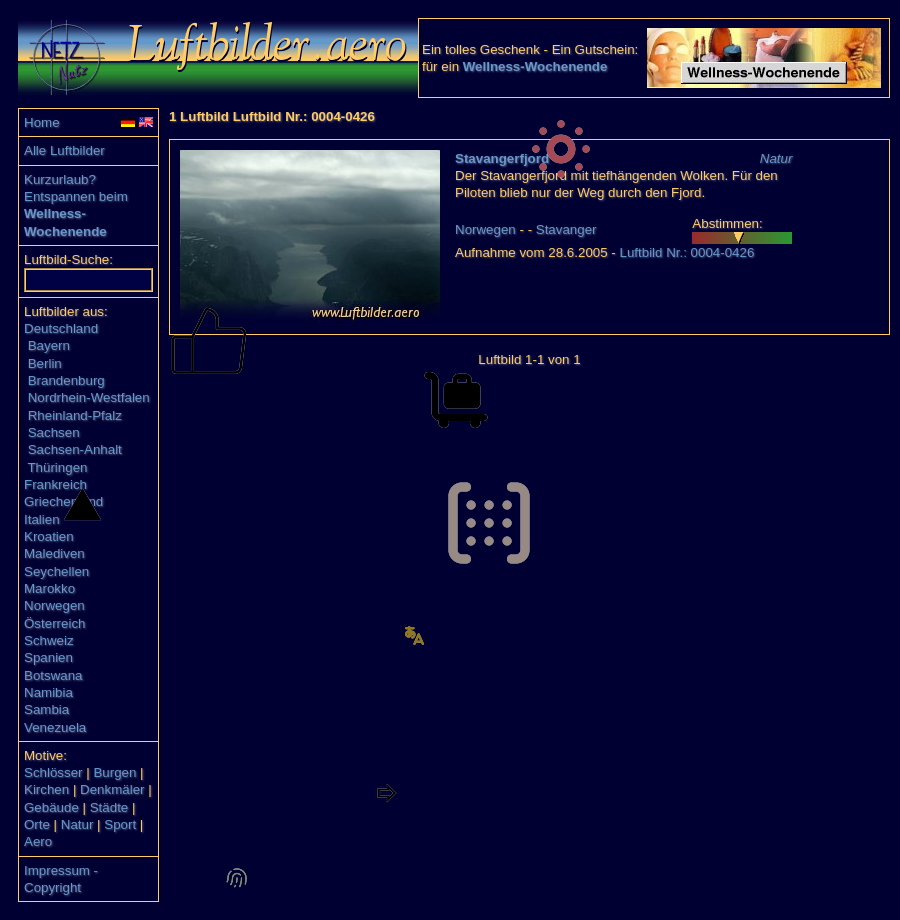  What do you see at coordinates (414, 635) in the screenshot?
I see `switch to Japanese hiragana input` at bounding box center [414, 635].